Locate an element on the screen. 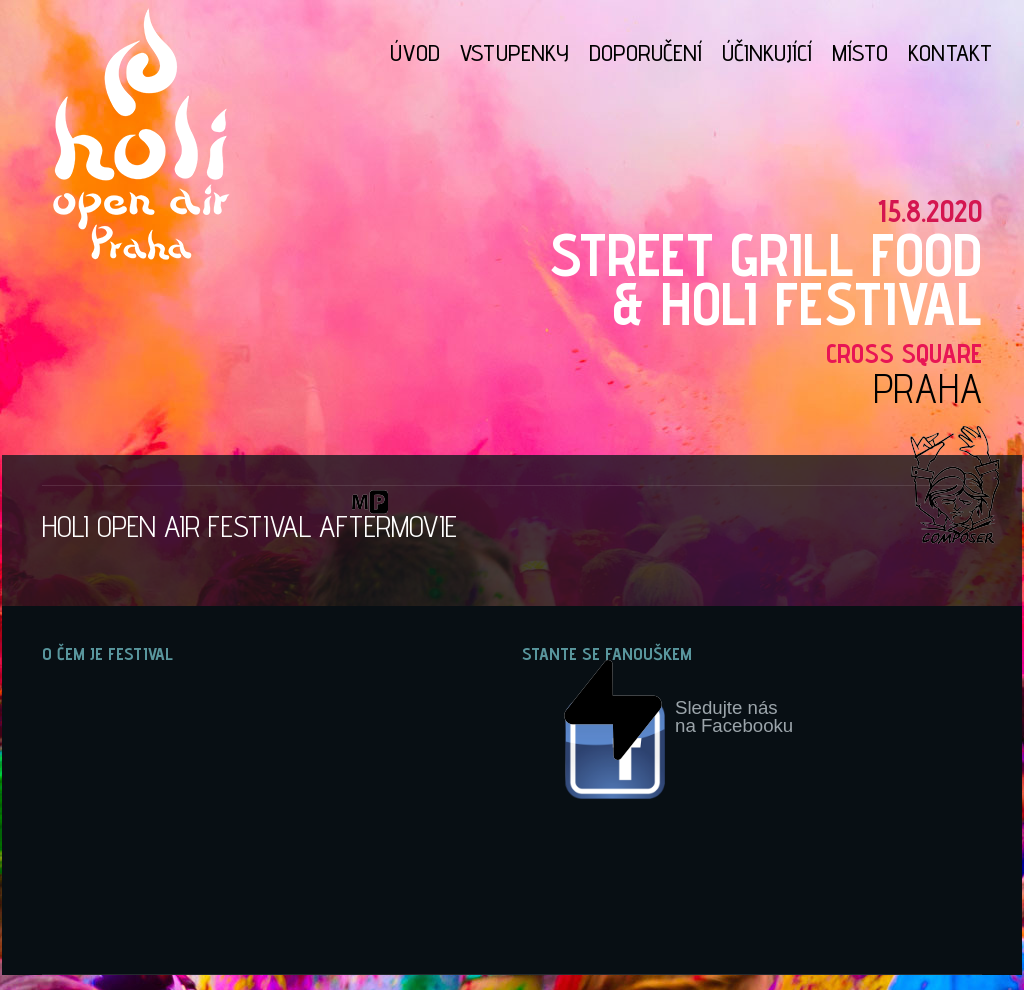 This screenshot has height=990, width=1024. supabase logo is located at coordinates (613, 710).